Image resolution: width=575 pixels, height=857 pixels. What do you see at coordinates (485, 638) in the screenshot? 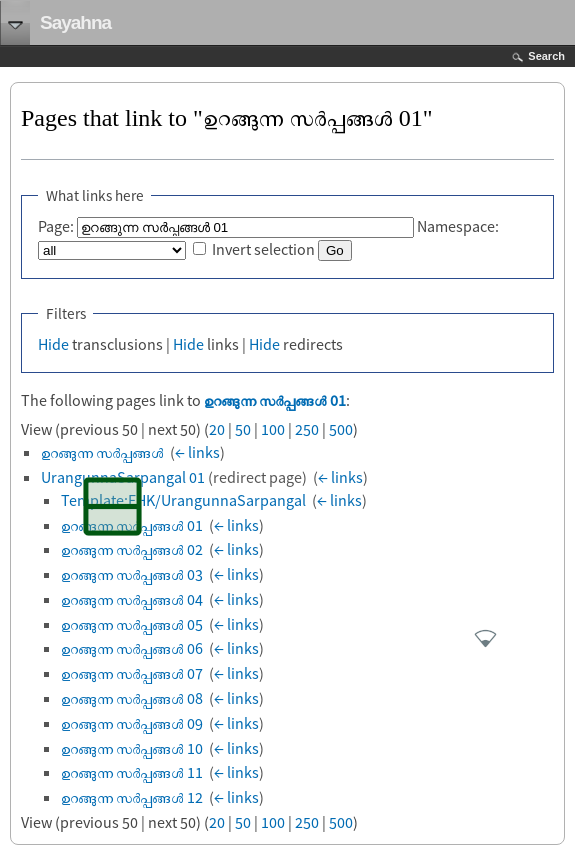
I see `indicates weak wifi signal strength` at bounding box center [485, 638].